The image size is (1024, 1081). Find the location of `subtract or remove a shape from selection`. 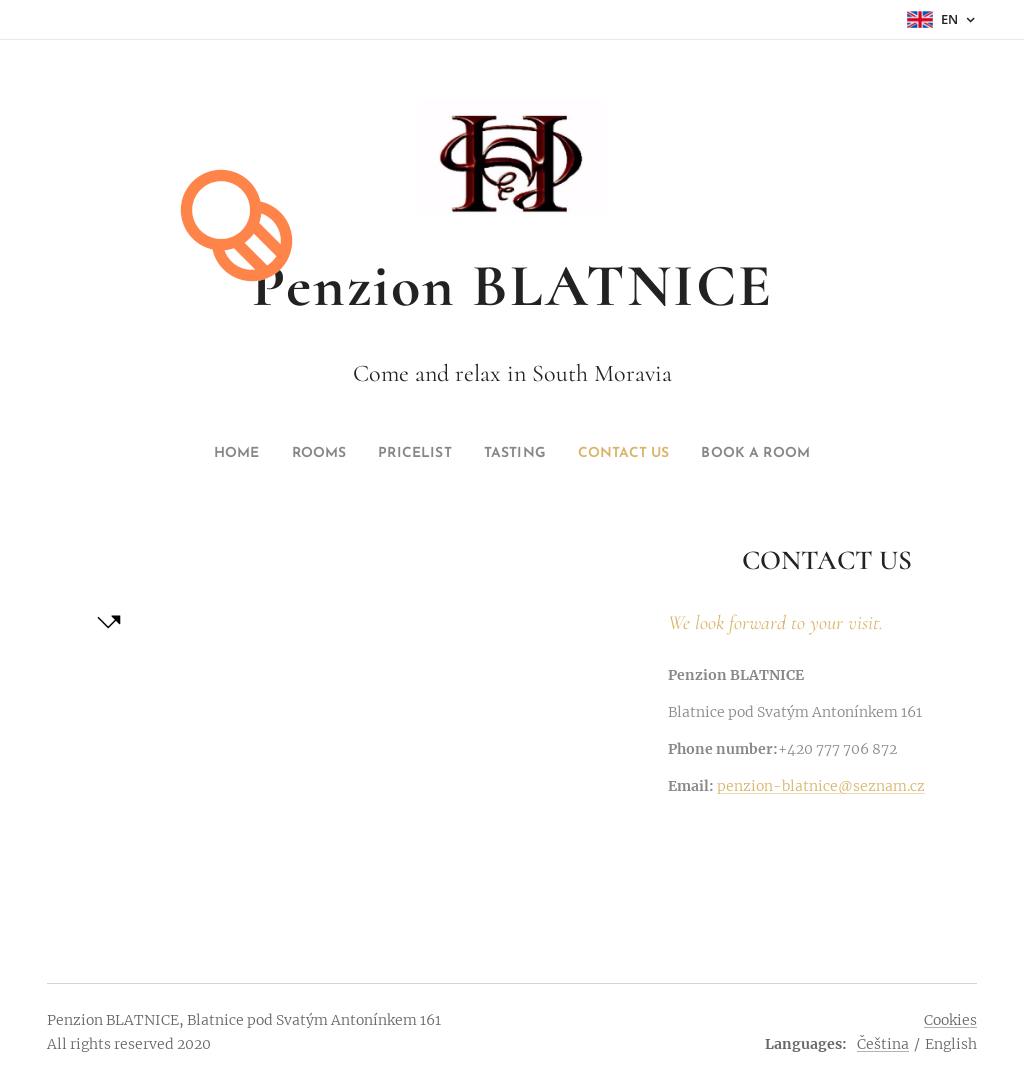

subtract or remove a shape from selection is located at coordinates (236, 225).